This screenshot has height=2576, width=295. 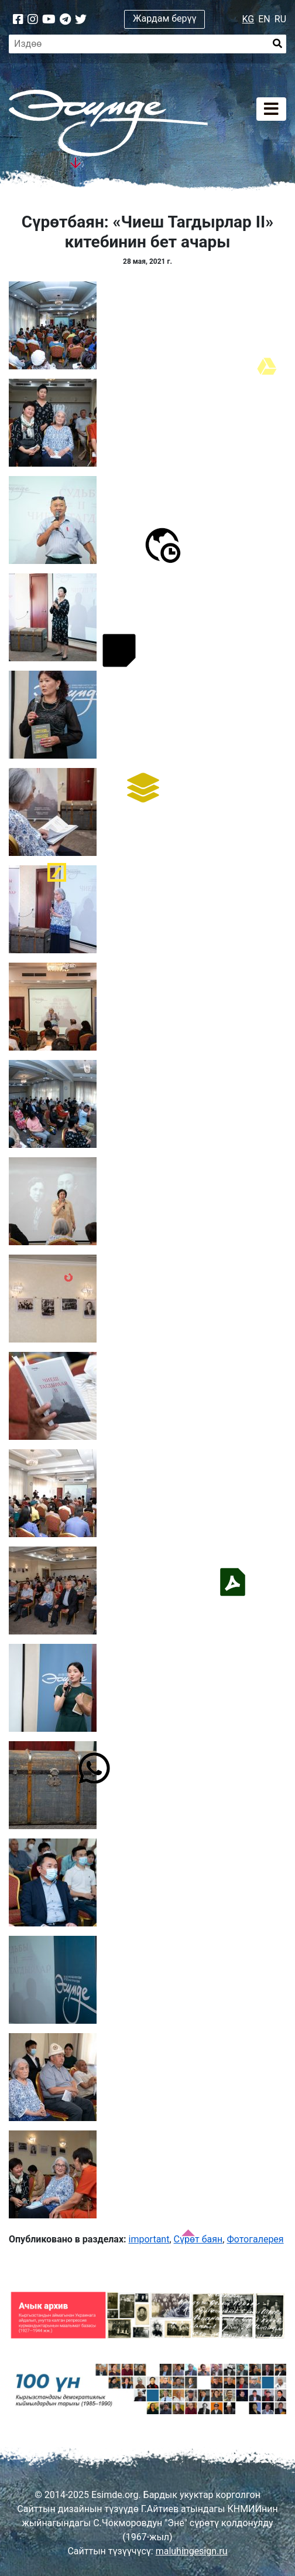 I want to click on open Google Drive, so click(x=267, y=366).